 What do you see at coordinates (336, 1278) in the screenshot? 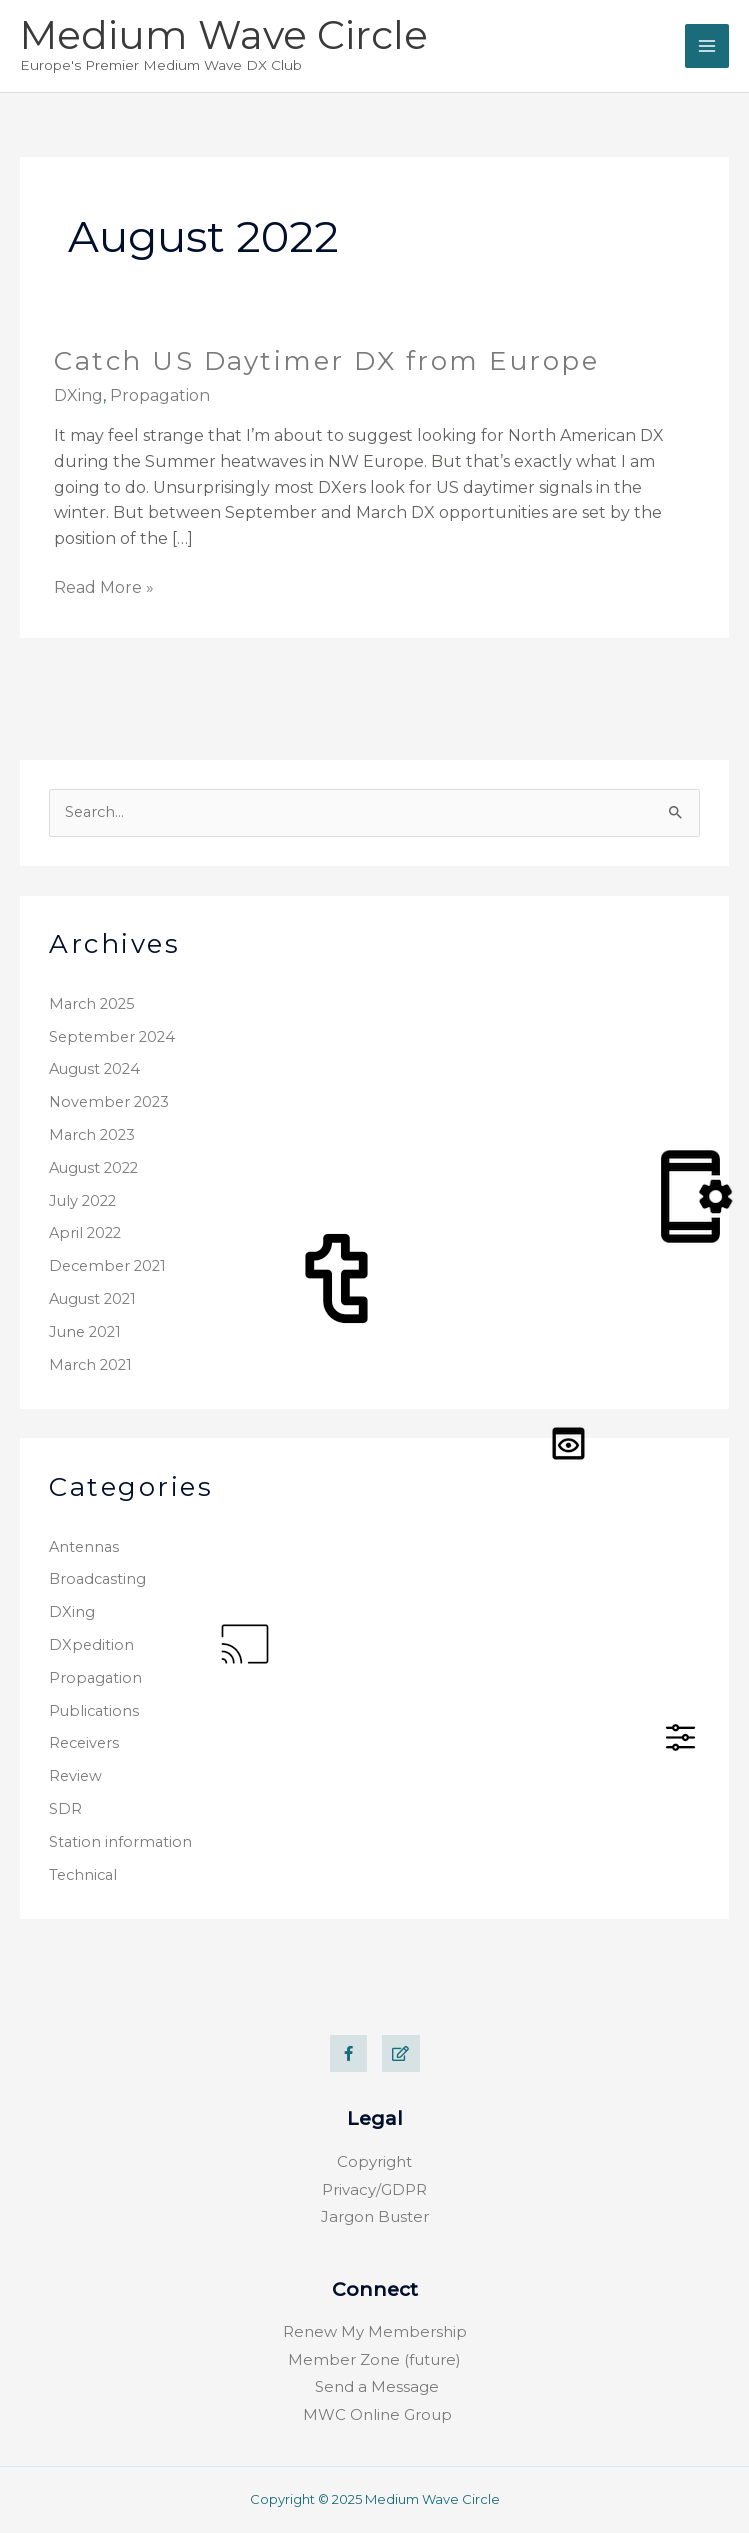
I see `open tumblr app` at bounding box center [336, 1278].